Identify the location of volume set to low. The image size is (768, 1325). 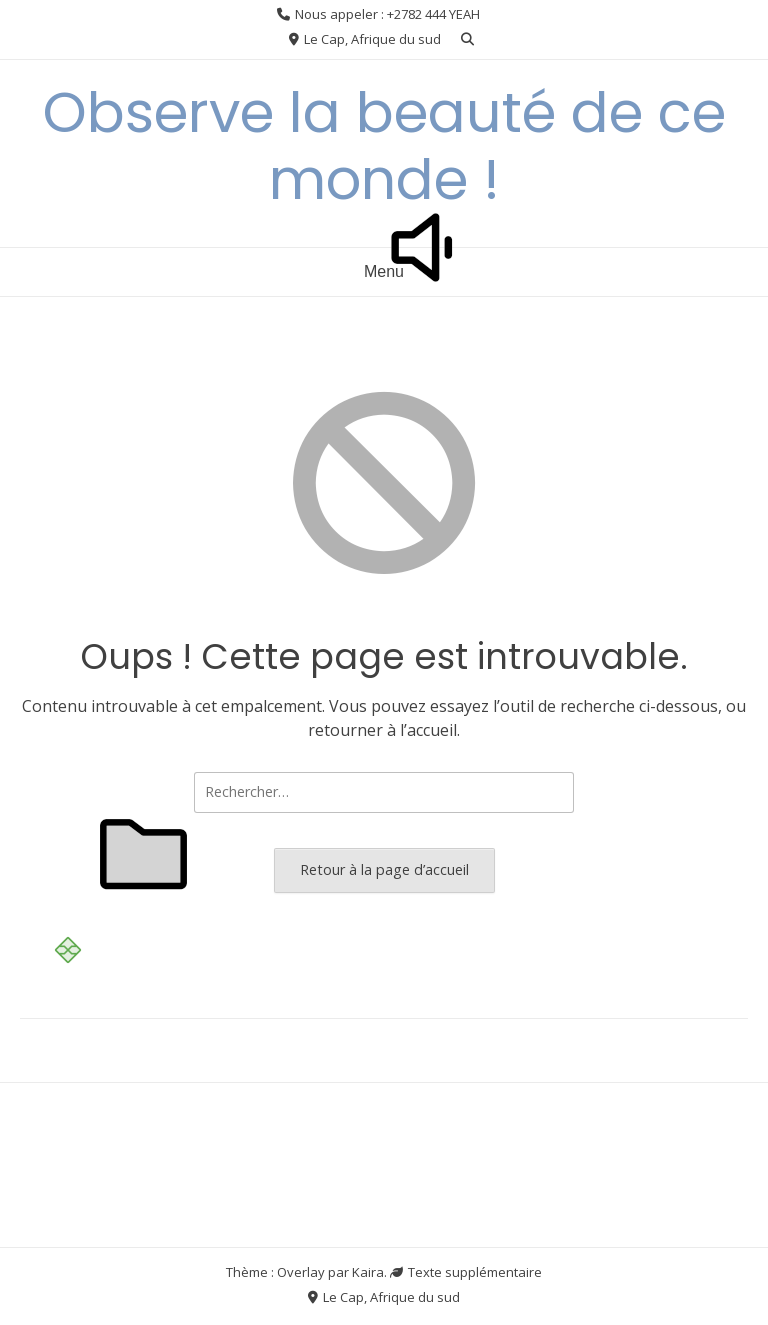
(425, 247).